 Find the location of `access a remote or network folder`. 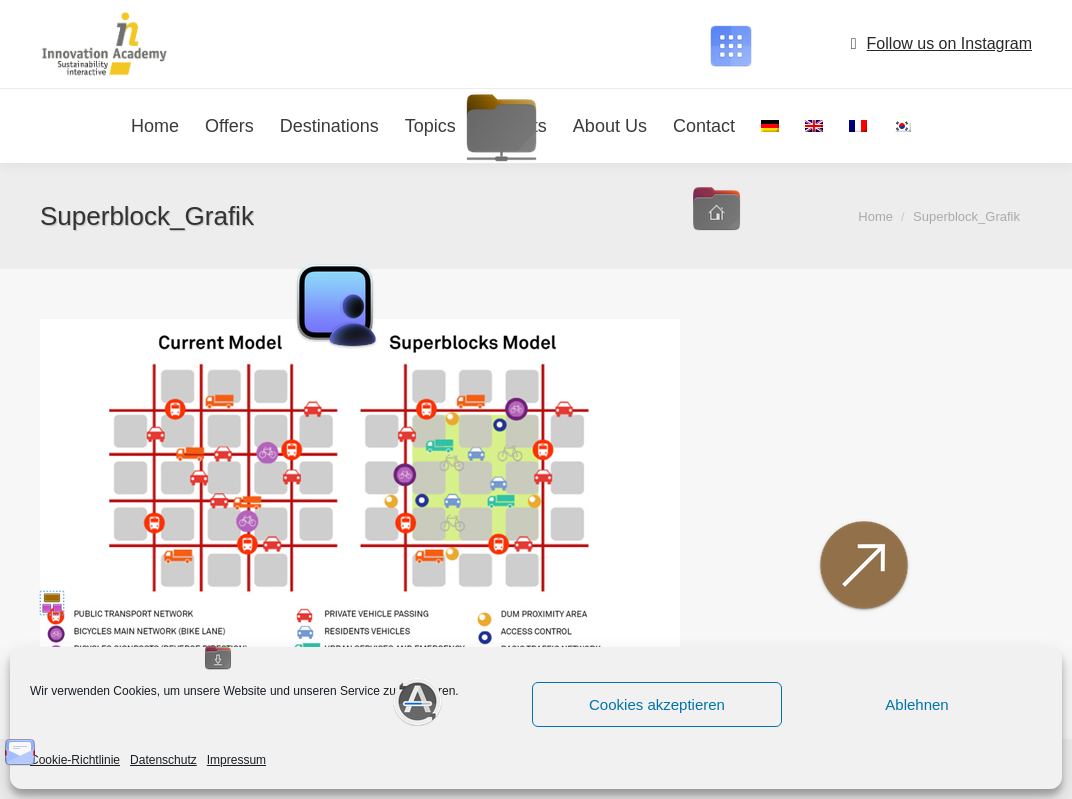

access a remote or network folder is located at coordinates (501, 126).